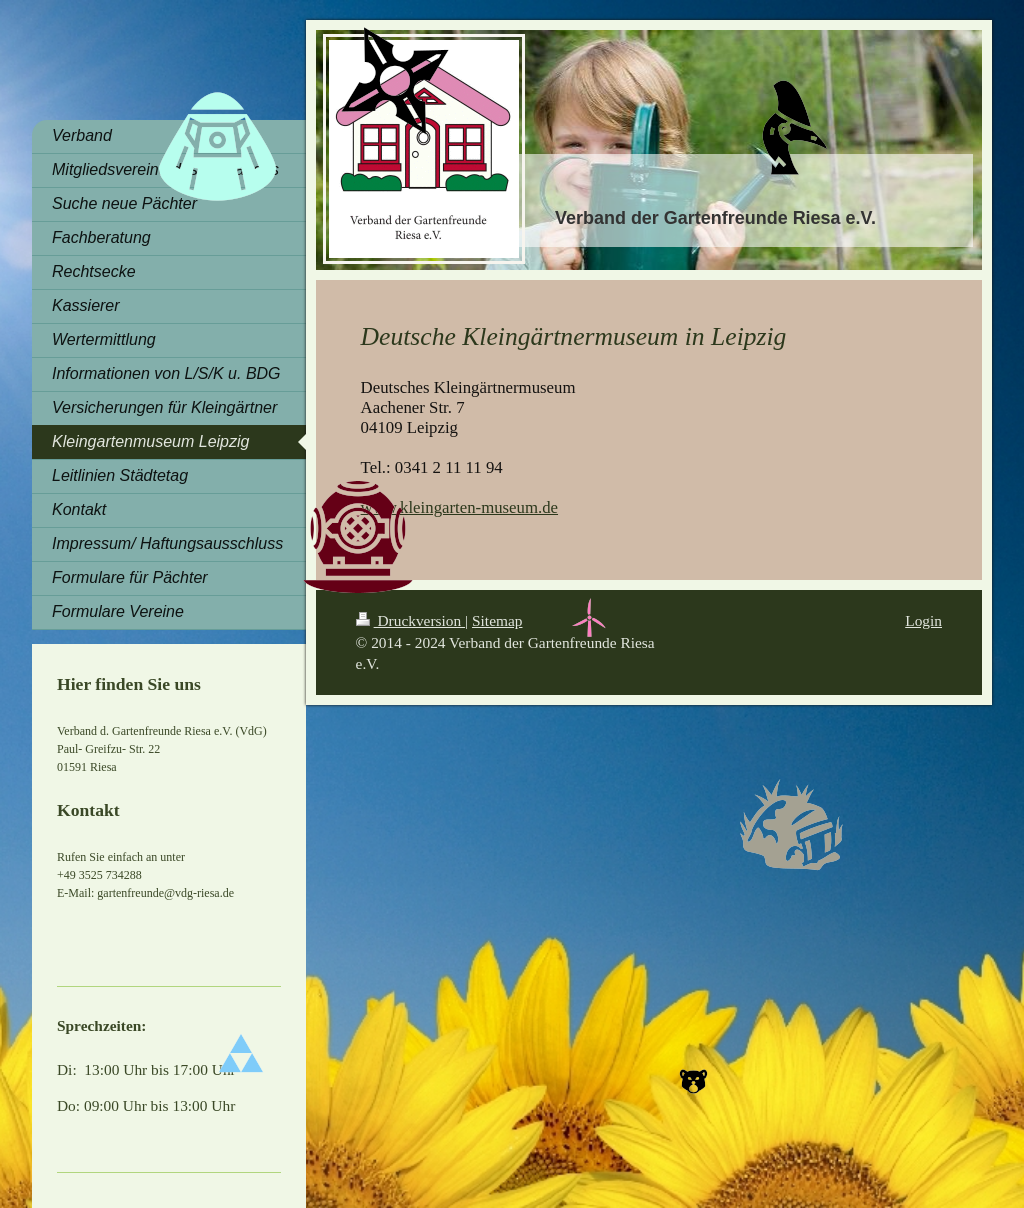 Image resolution: width=1024 pixels, height=1208 pixels. Describe the element at coordinates (217, 146) in the screenshot. I see `view space mission or spacecraft content` at that location.